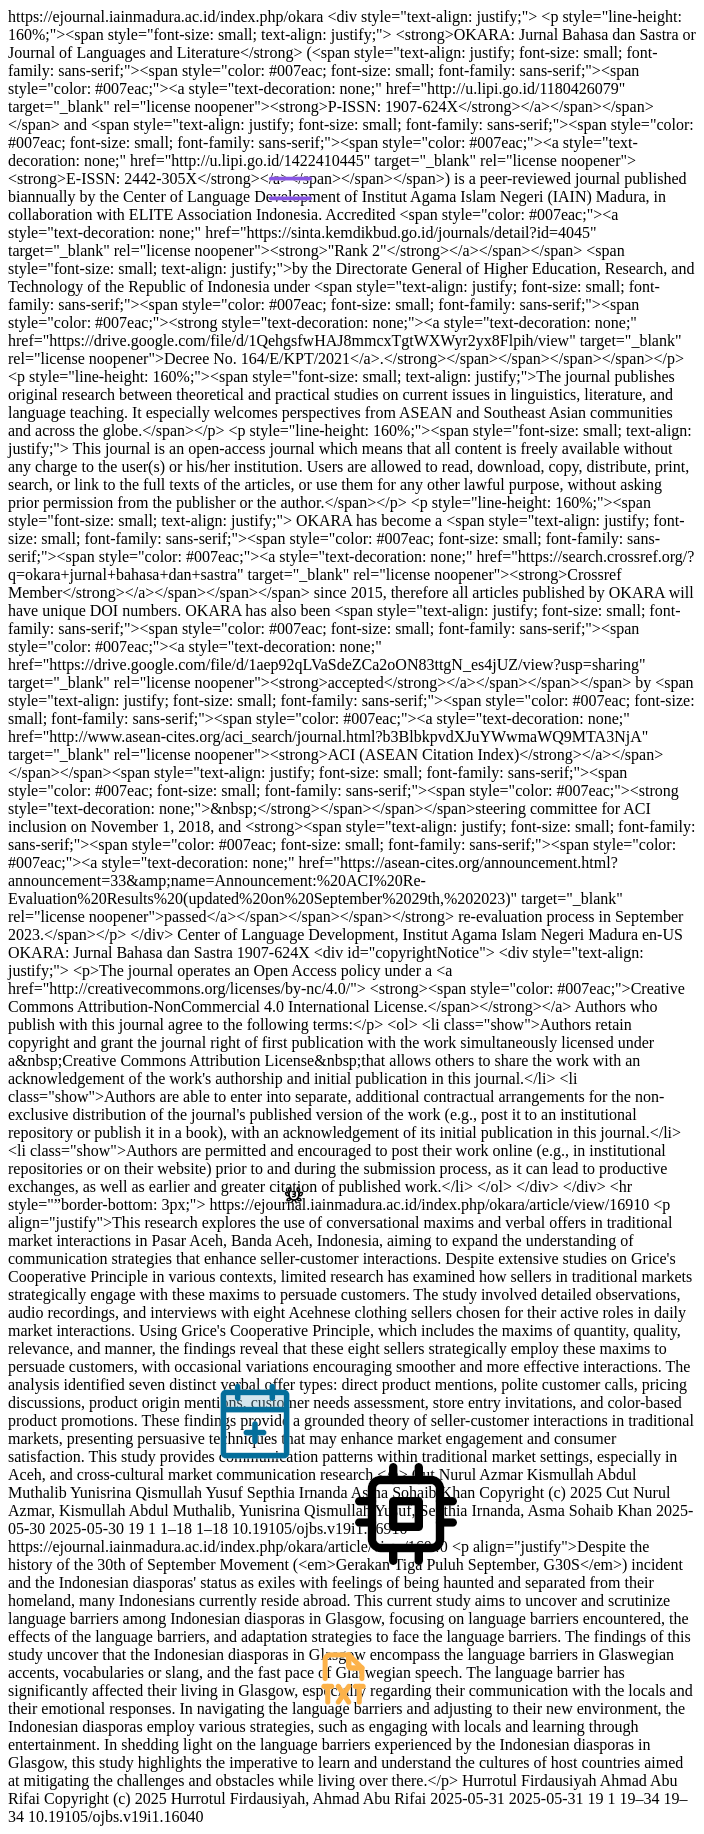 The width and height of the screenshot is (704, 1834). What do you see at coordinates (290, 188) in the screenshot?
I see `open navigation menu` at bounding box center [290, 188].